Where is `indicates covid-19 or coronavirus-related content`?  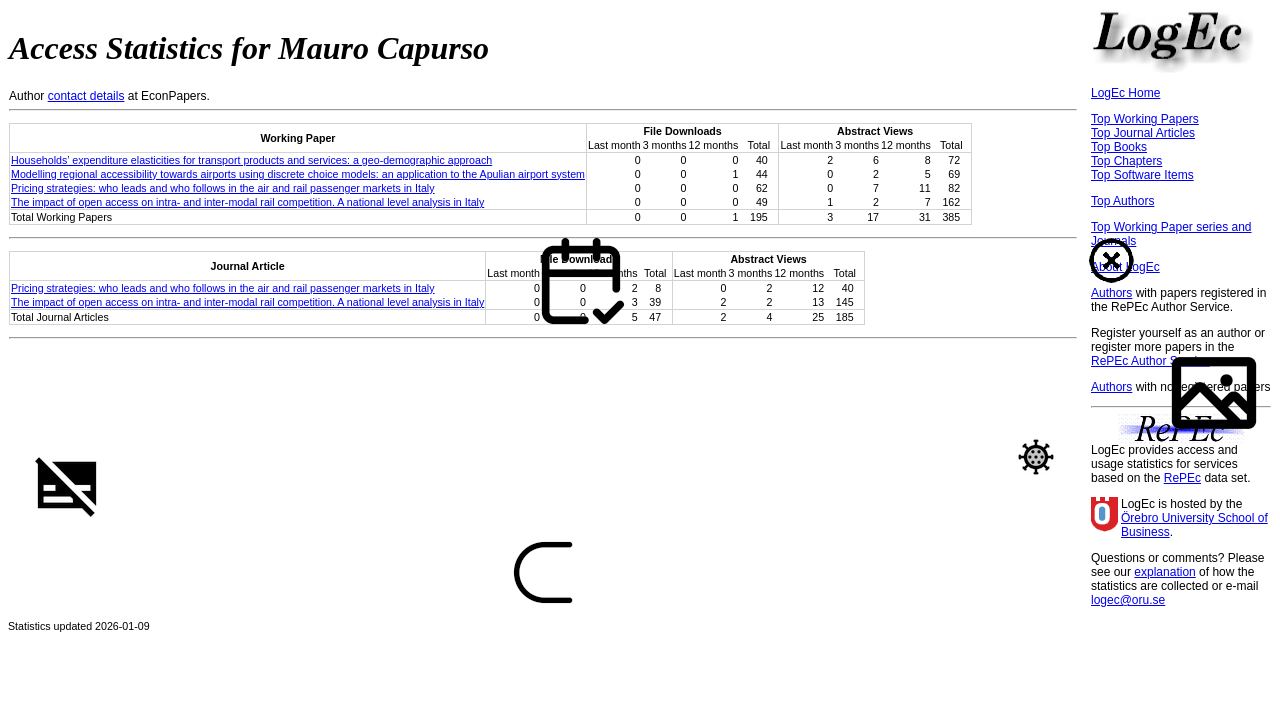 indicates covid-19 or coronavirus-related content is located at coordinates (1036, 457).